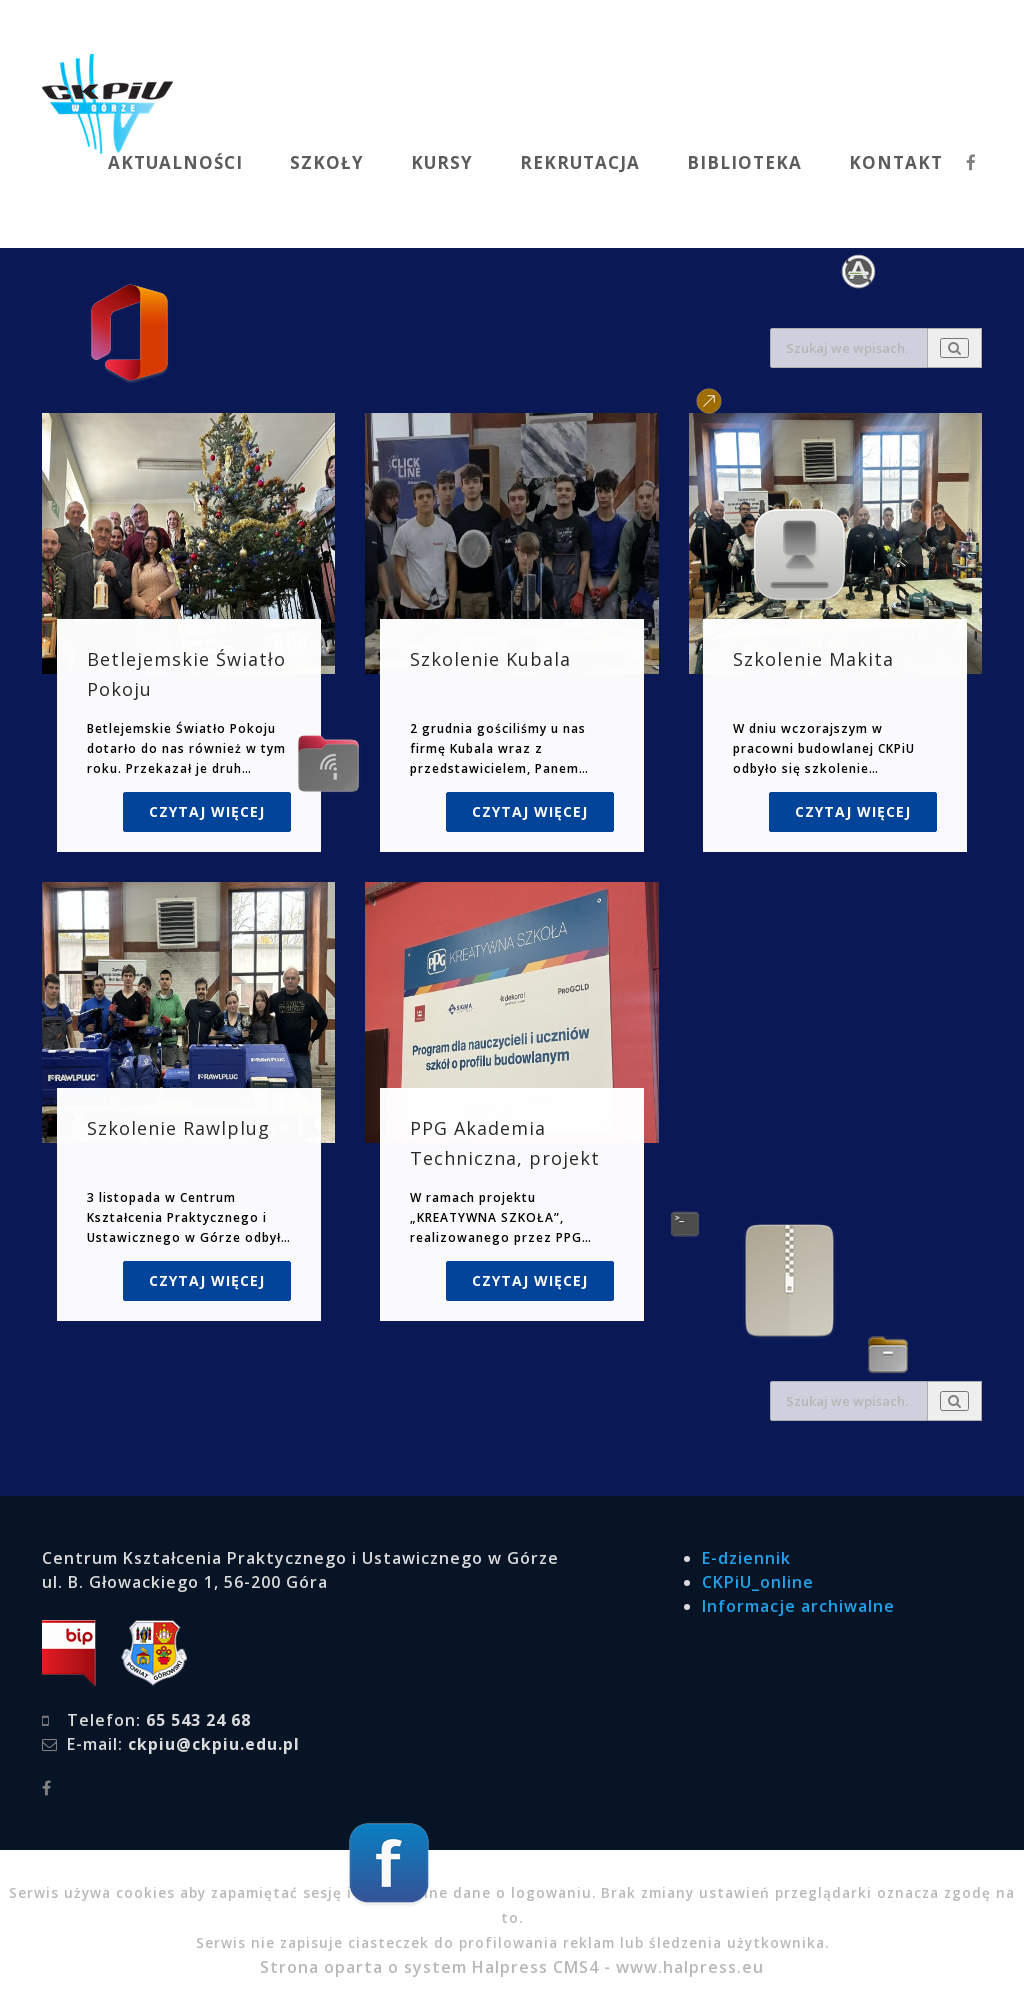 The height and width of the screenshot is (1989, 1024). What do you see at coordinates (799, 554) in the screenshot?
I see `open desk view app to show your desk surface via overhead camera` at bounding box center [799, 554].